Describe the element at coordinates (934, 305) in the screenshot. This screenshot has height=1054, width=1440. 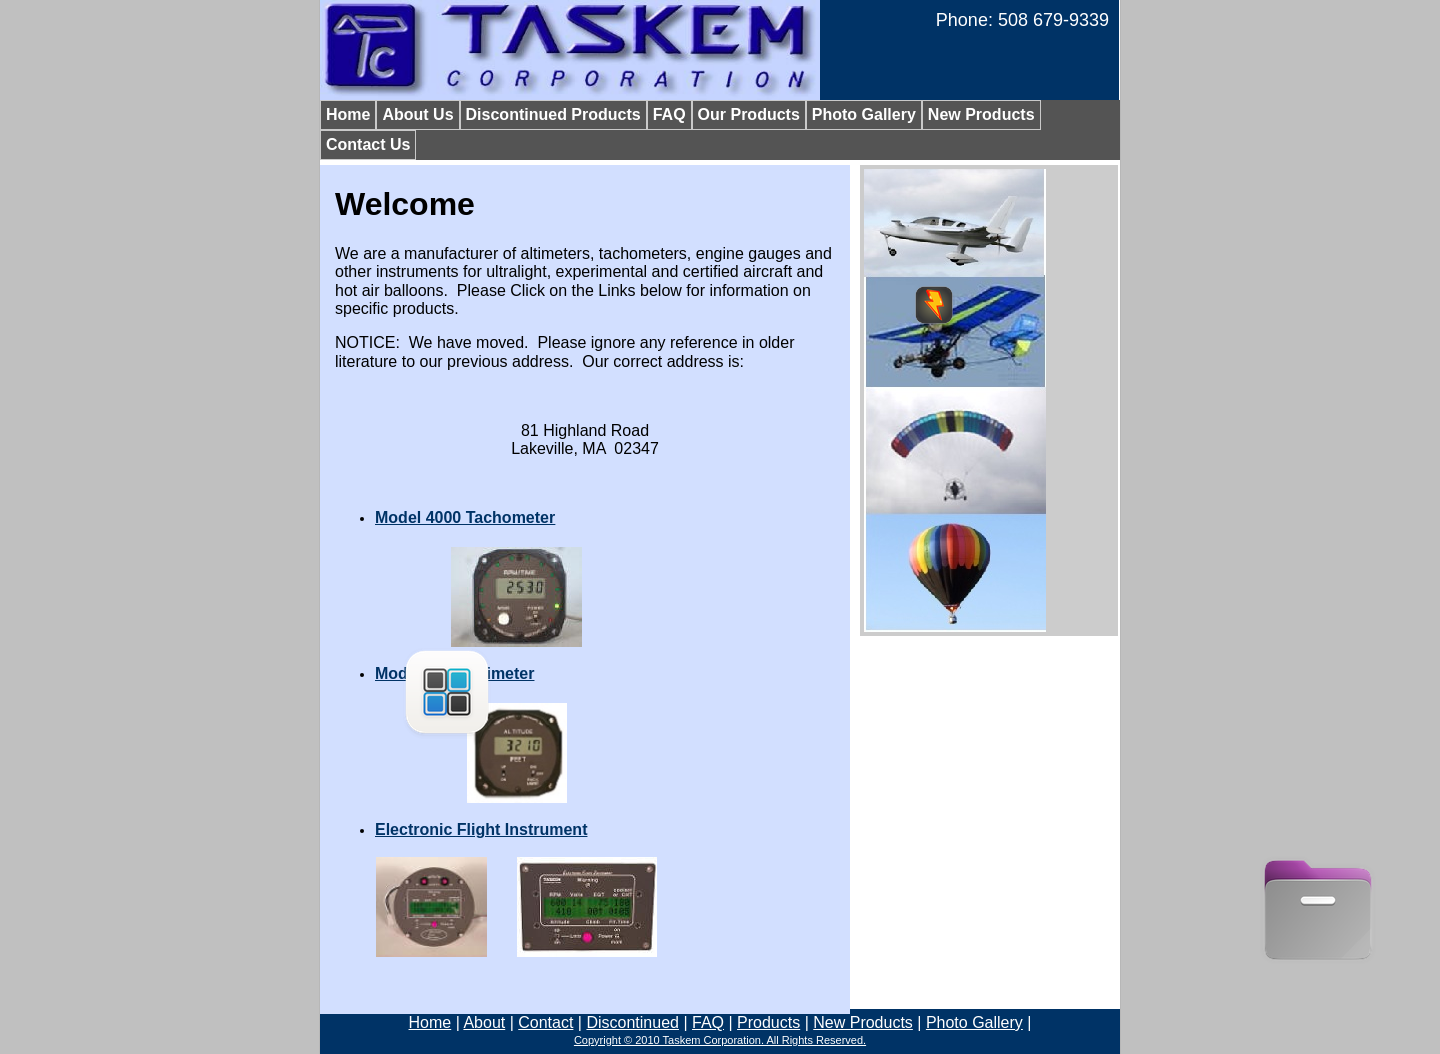
I see `launch rvgl racing game` at that location.